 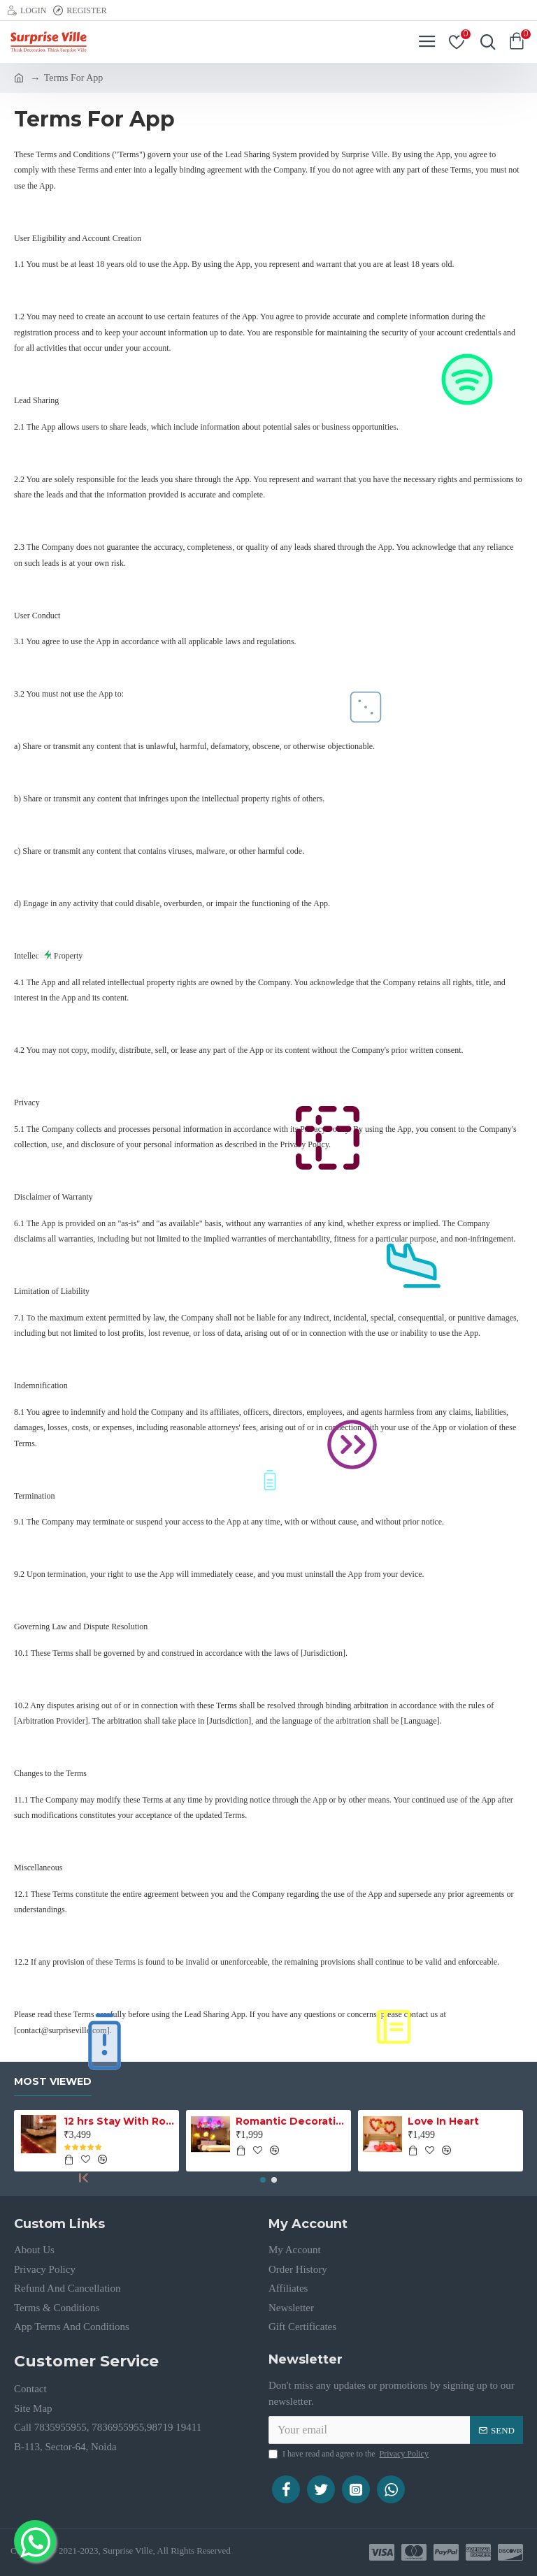 I want to click on indicates low battery warning, so click(x=104, y=2042).